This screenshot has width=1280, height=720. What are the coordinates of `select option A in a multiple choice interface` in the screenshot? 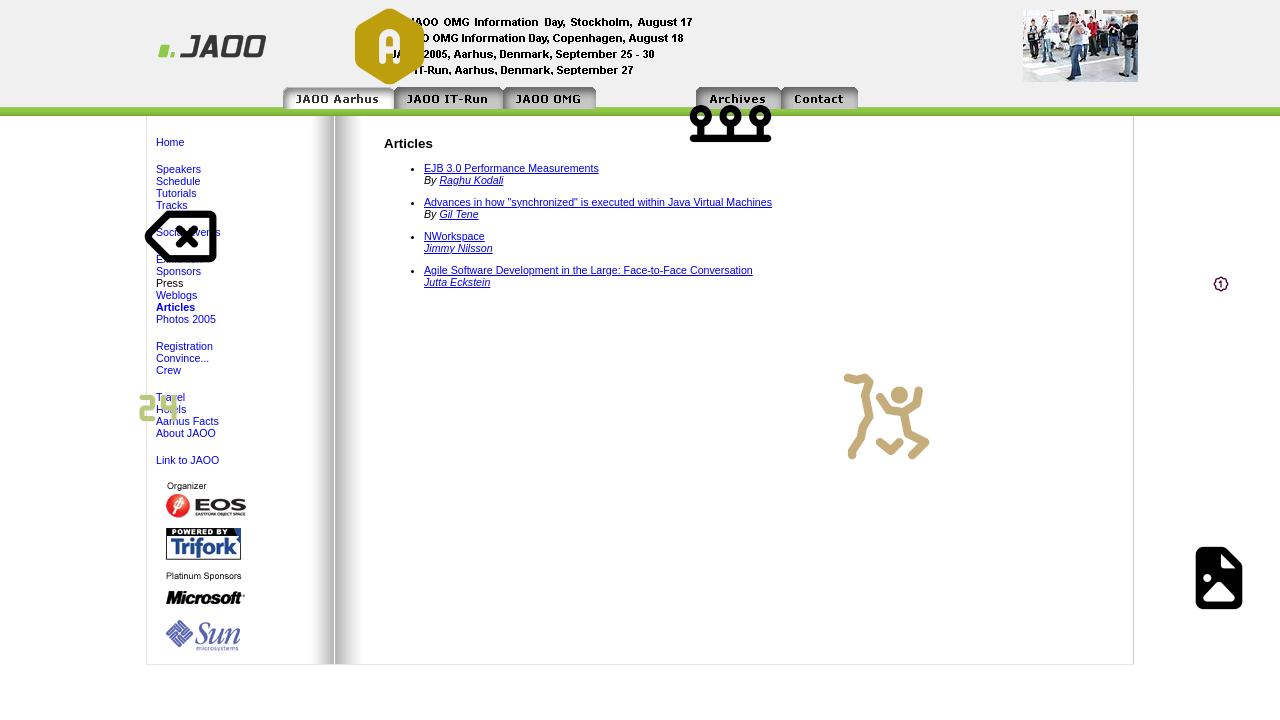 It's located at (389, 46).